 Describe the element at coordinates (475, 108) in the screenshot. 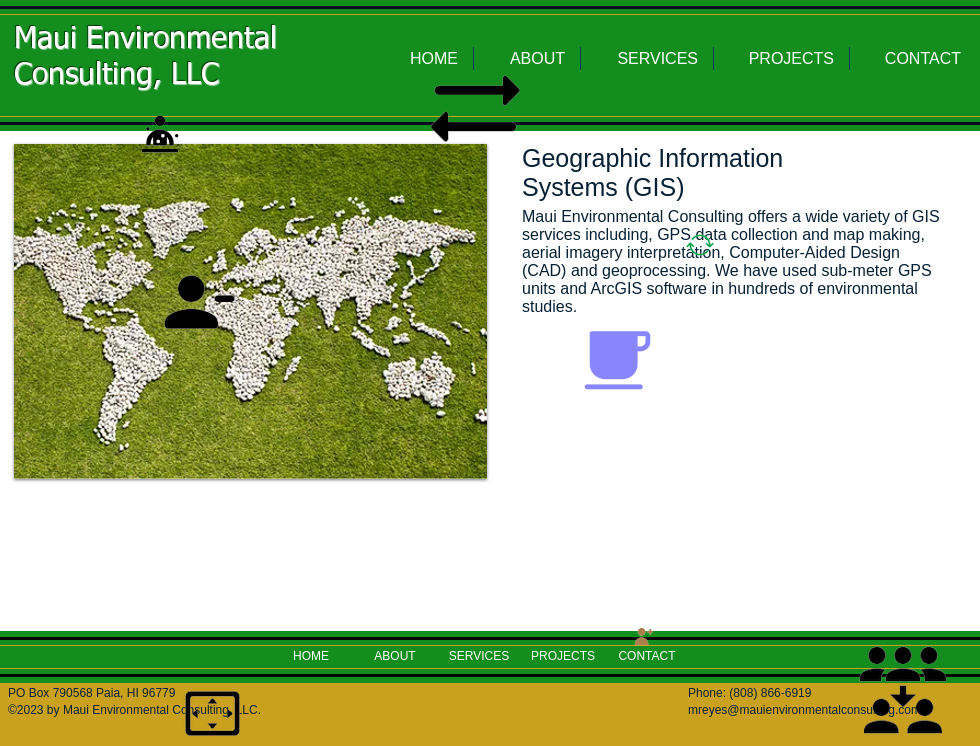

I see `sync data between devices or accounts` at that location.